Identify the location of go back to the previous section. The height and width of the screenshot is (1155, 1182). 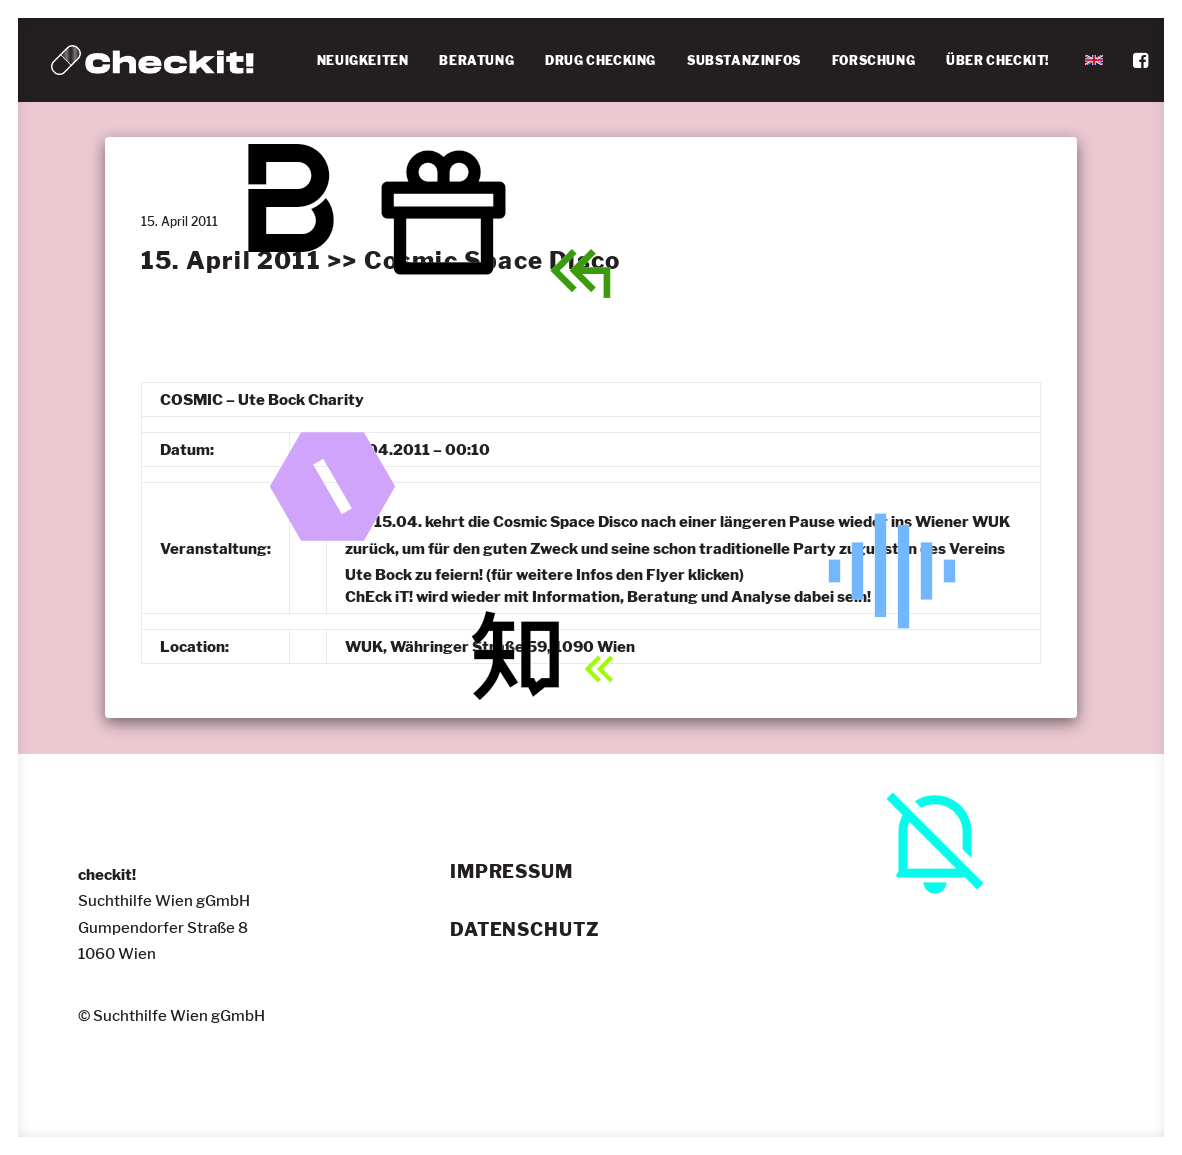
(600, 669).